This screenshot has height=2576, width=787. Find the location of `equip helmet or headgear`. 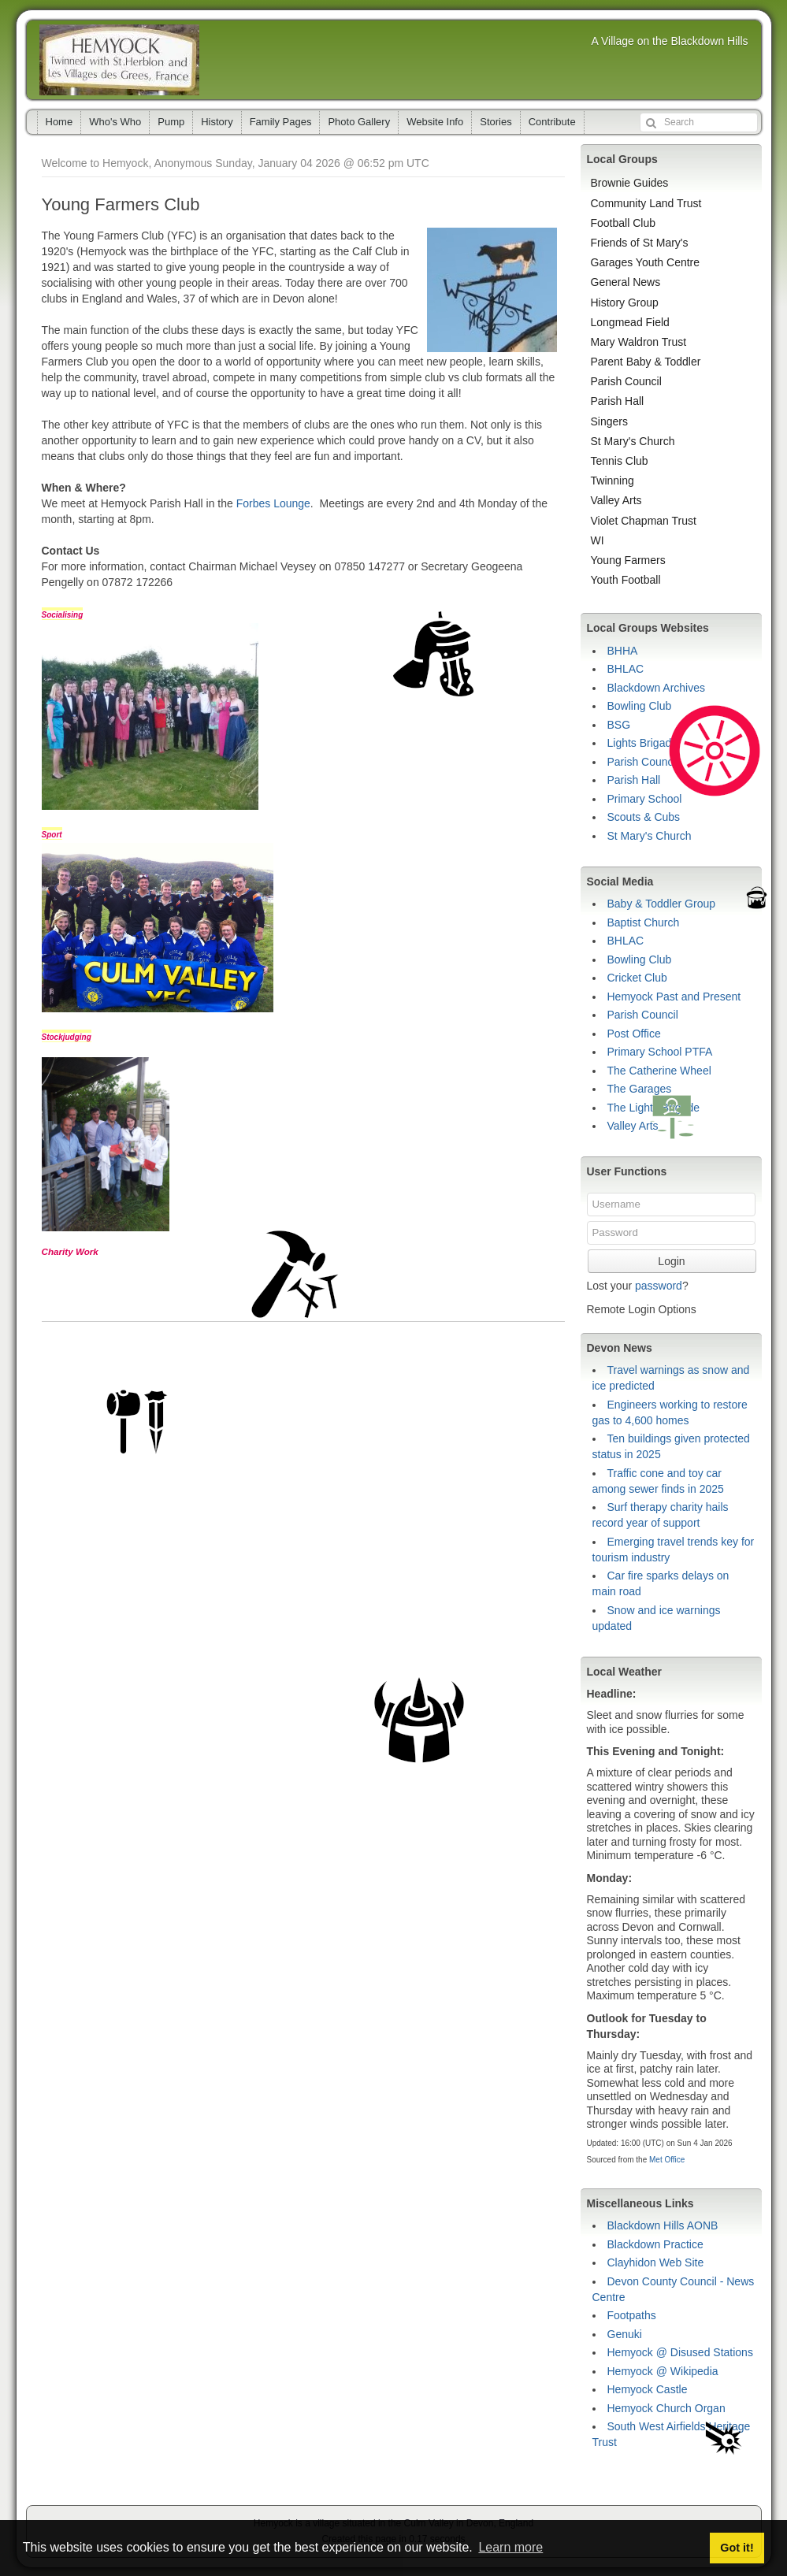

equip helmet or headgear is located at coordinates (419, 1720).